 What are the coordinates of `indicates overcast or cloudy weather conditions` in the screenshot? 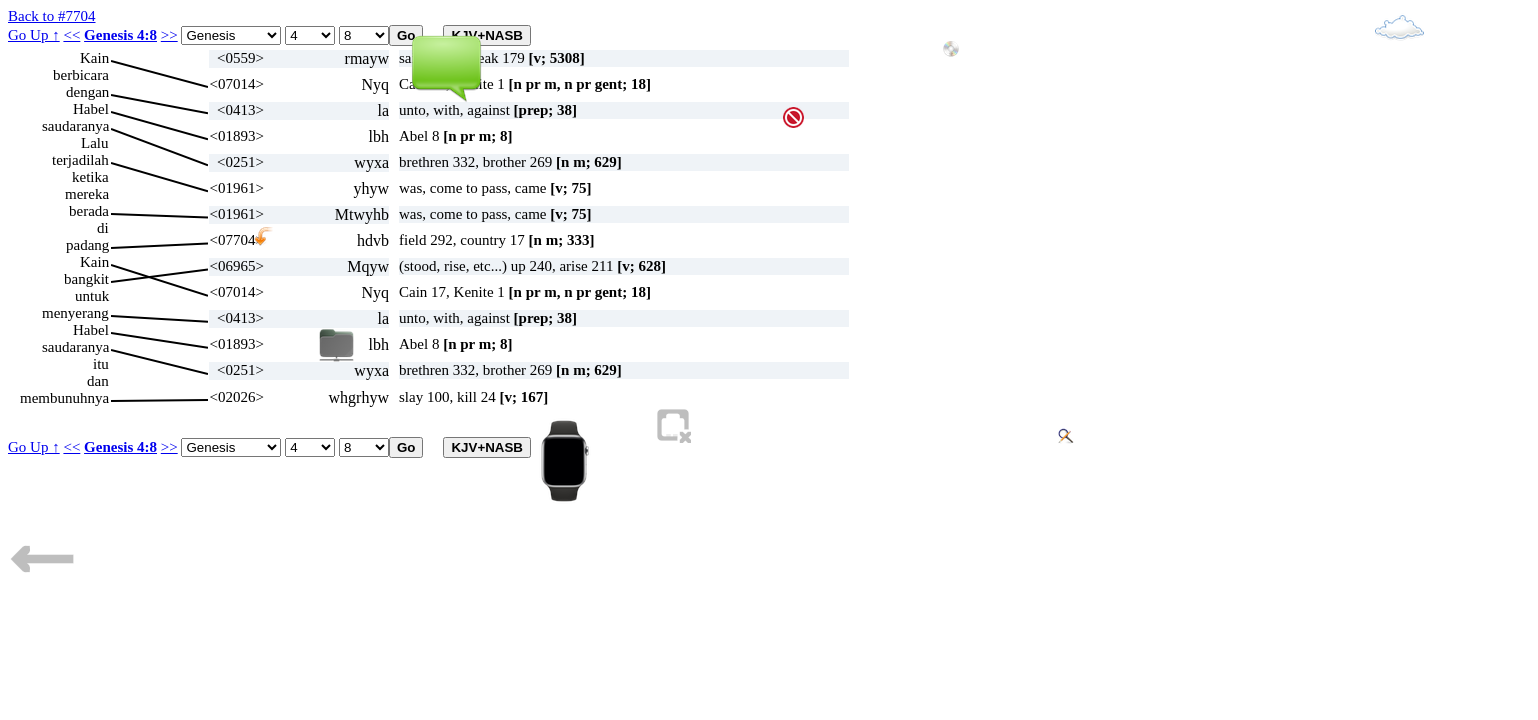 It's located at (1399, 30).